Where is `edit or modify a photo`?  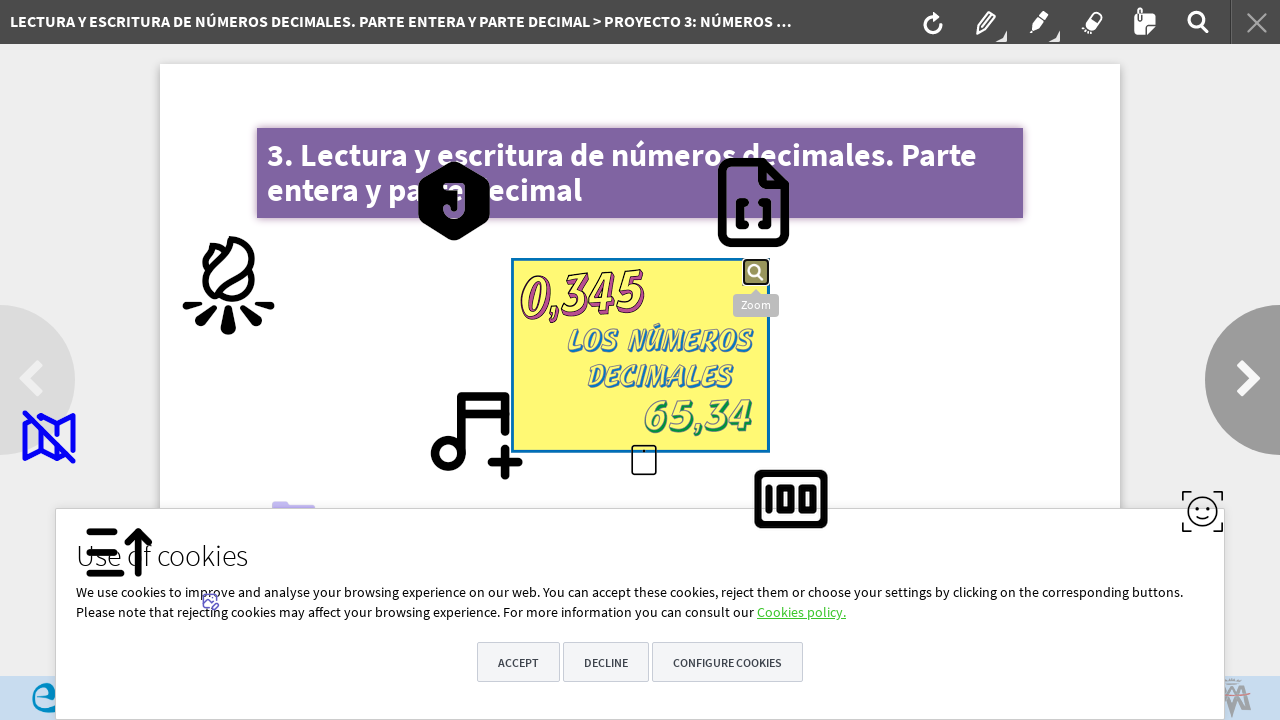 edit or modify a photo is located at coordinates (210, 601).